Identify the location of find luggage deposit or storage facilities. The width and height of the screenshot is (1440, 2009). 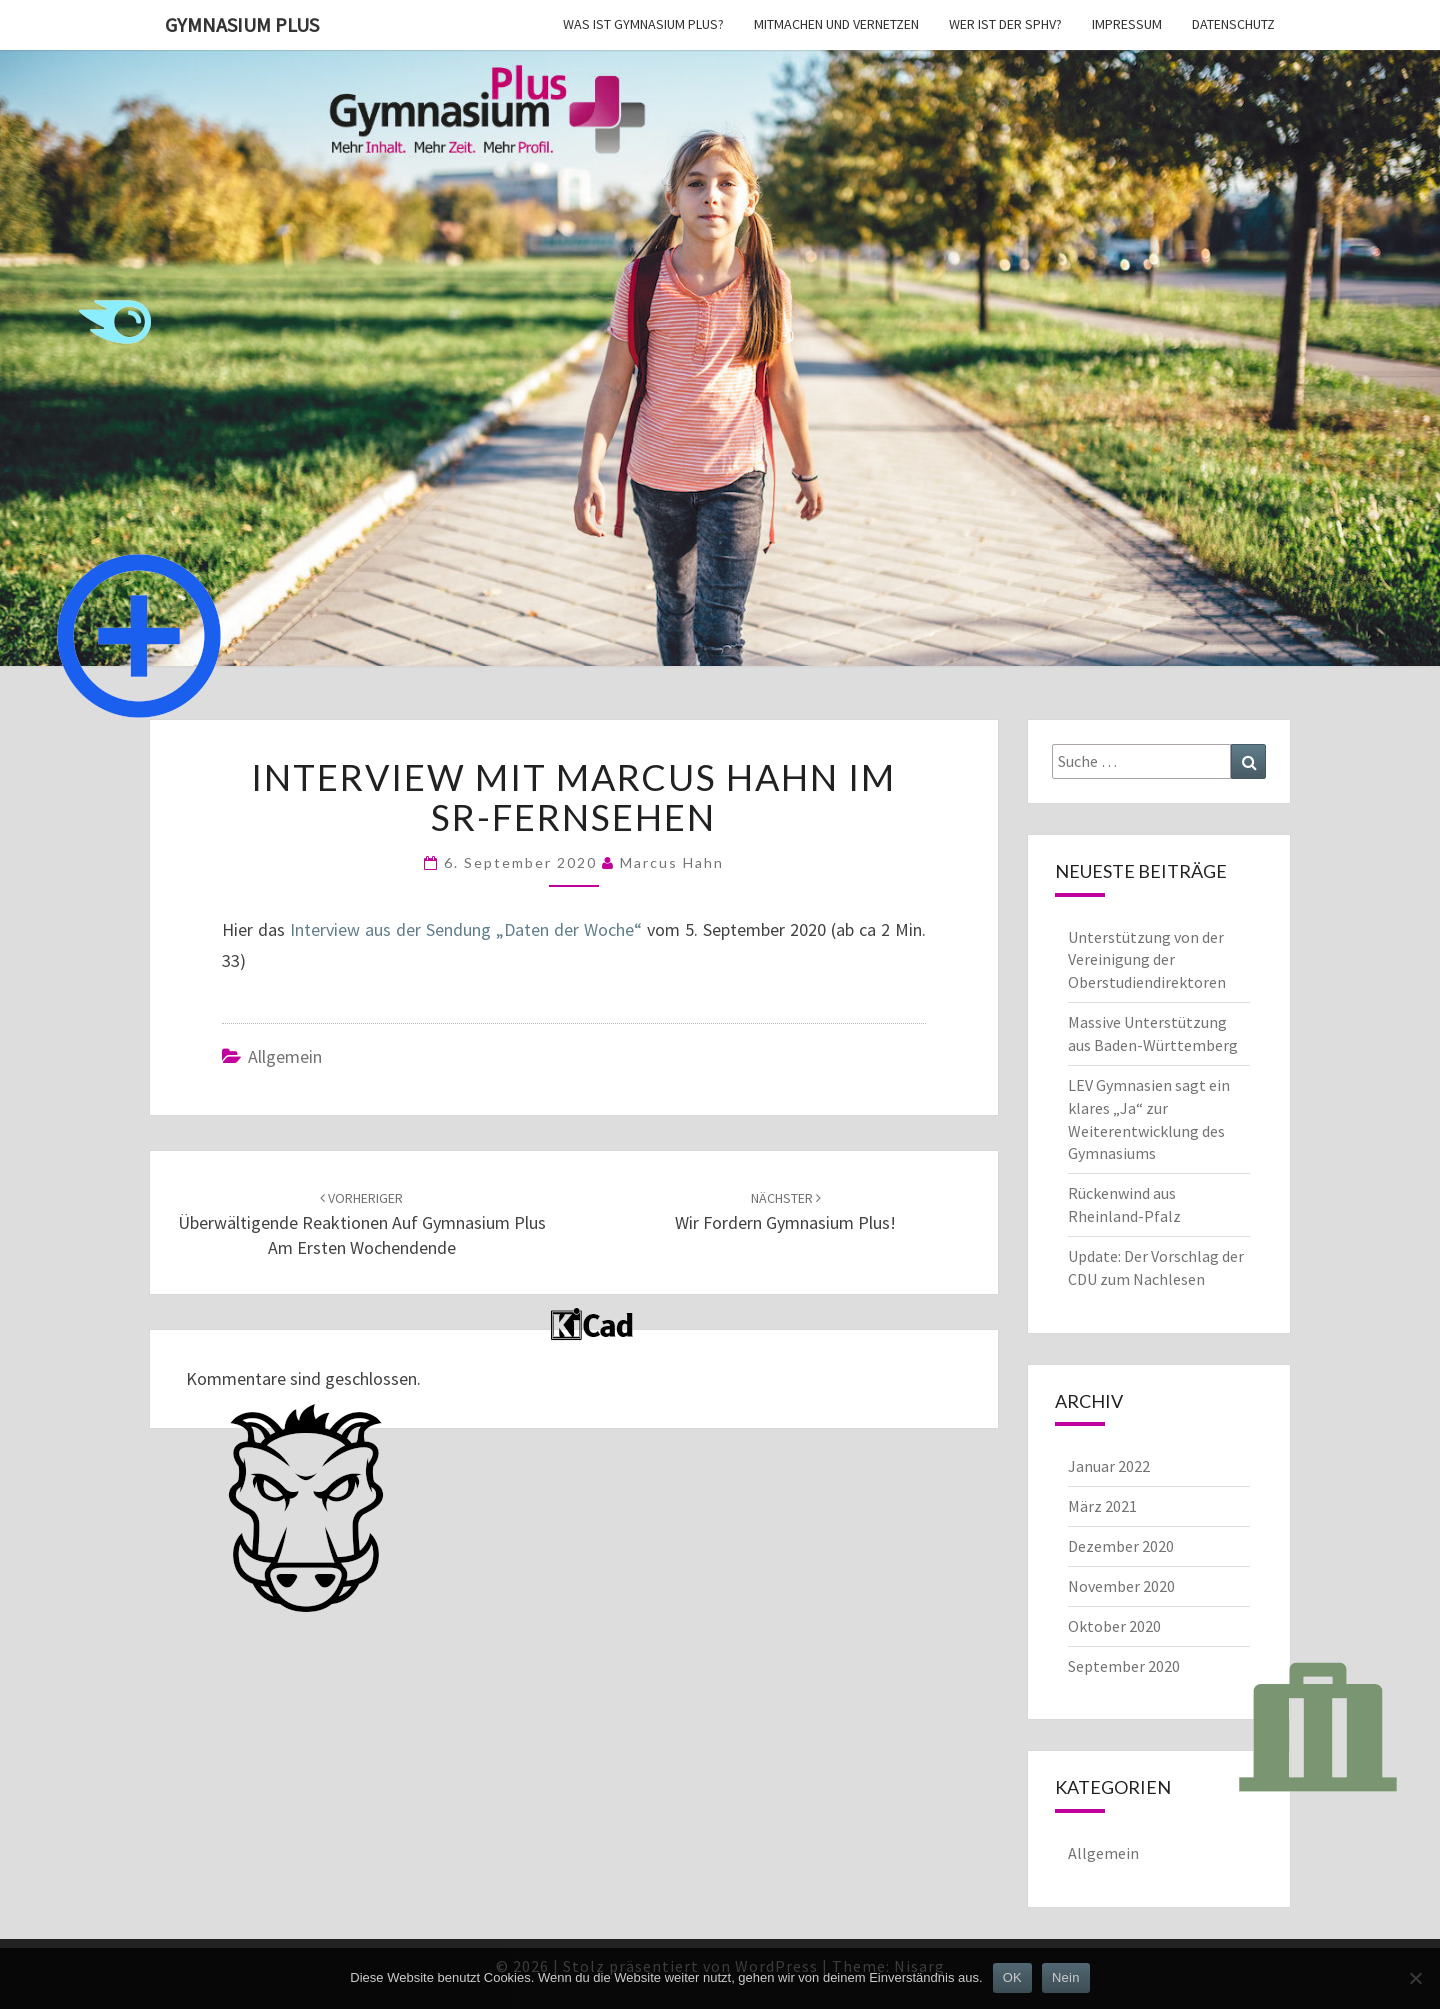
(1318, 1727).